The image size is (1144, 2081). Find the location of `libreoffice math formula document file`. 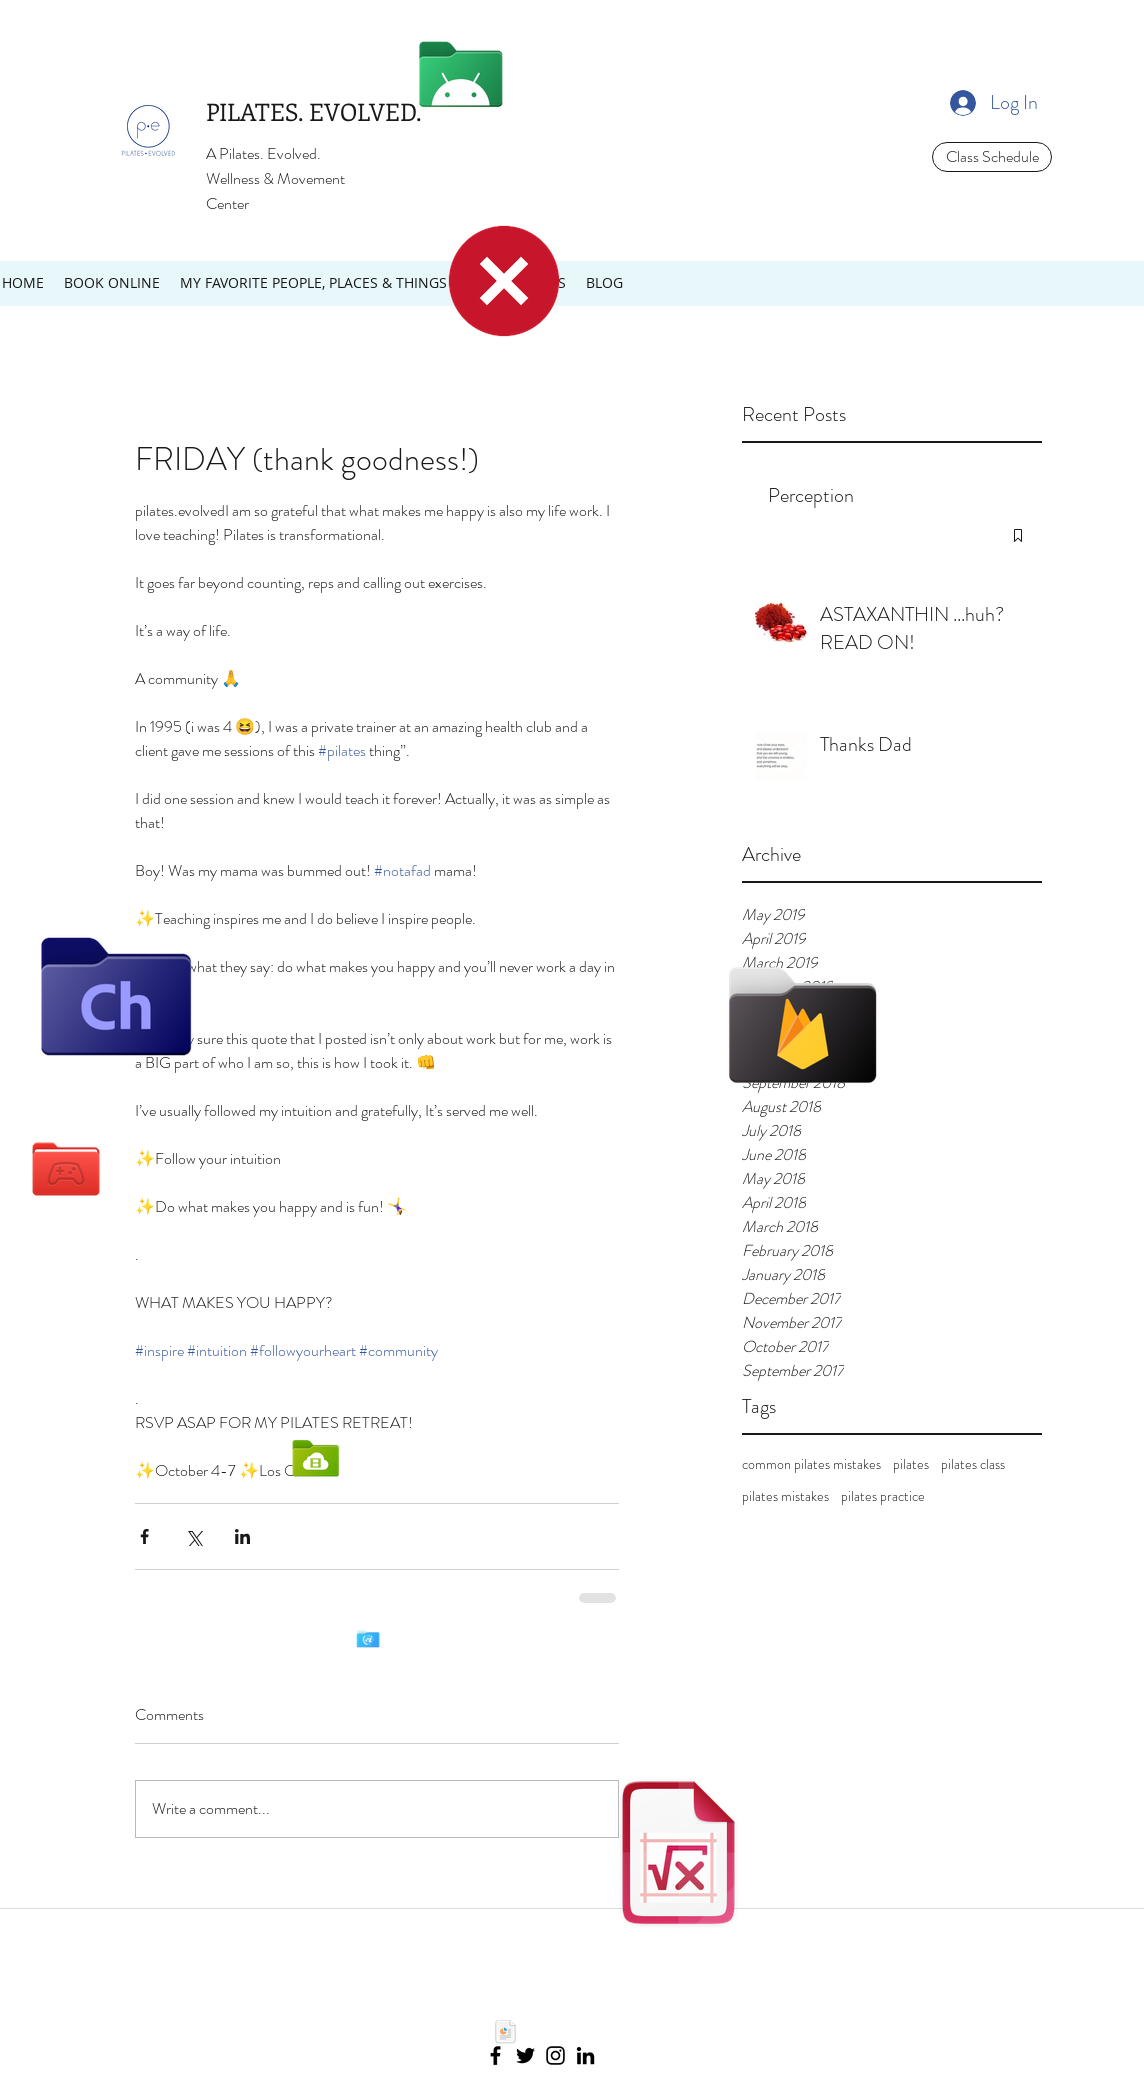

libreoffice math formula document file is located at coordinates (678, 1852).